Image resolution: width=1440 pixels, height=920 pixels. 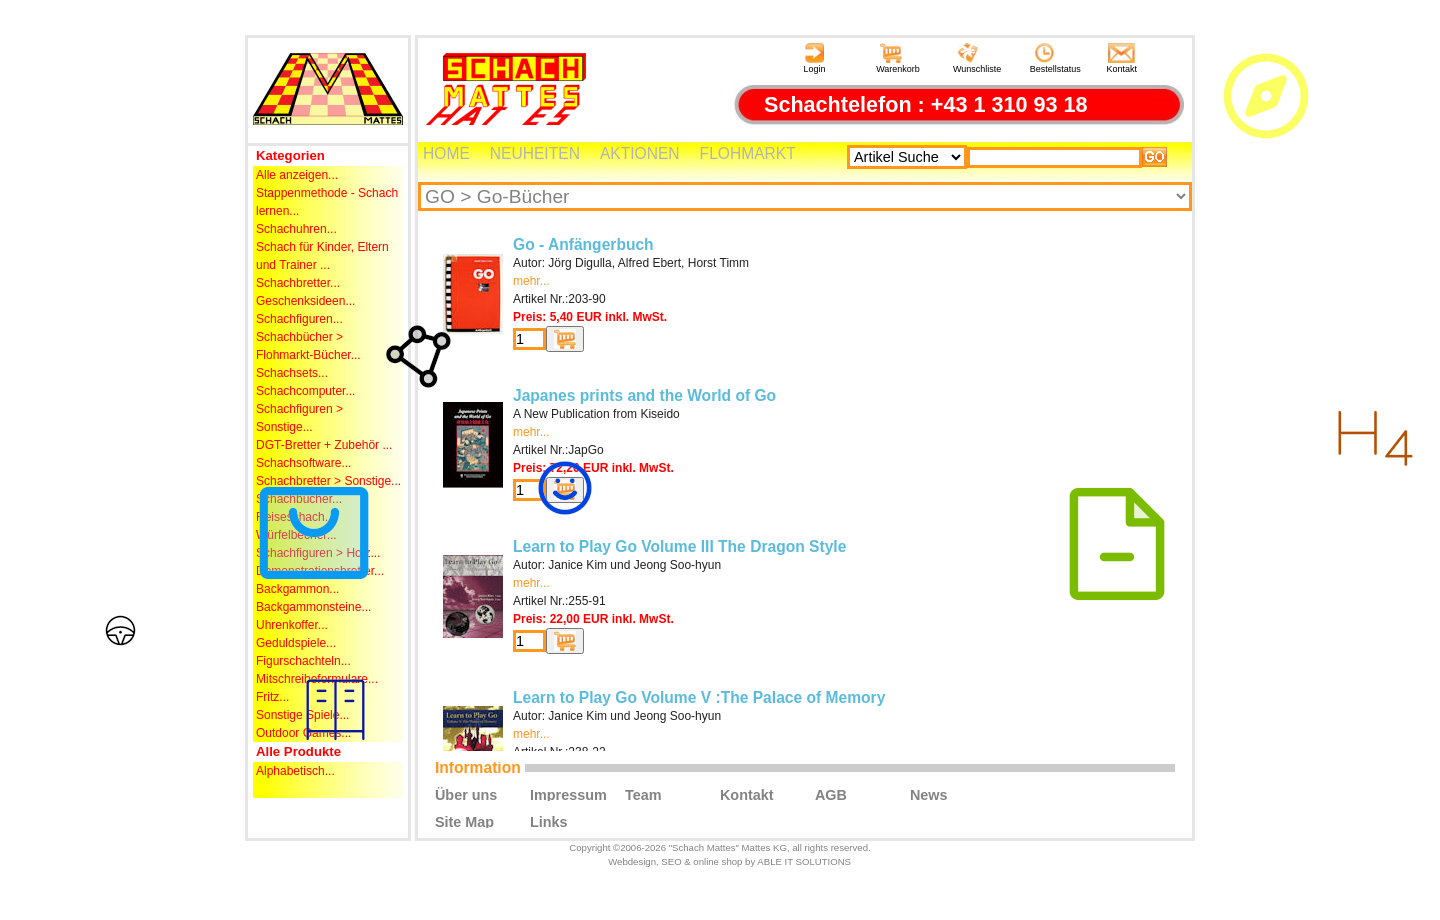 What do you see at coordinates (419, 356) in the screenshot?
I see `create a polygon shape` at bounding box center [419, 356].